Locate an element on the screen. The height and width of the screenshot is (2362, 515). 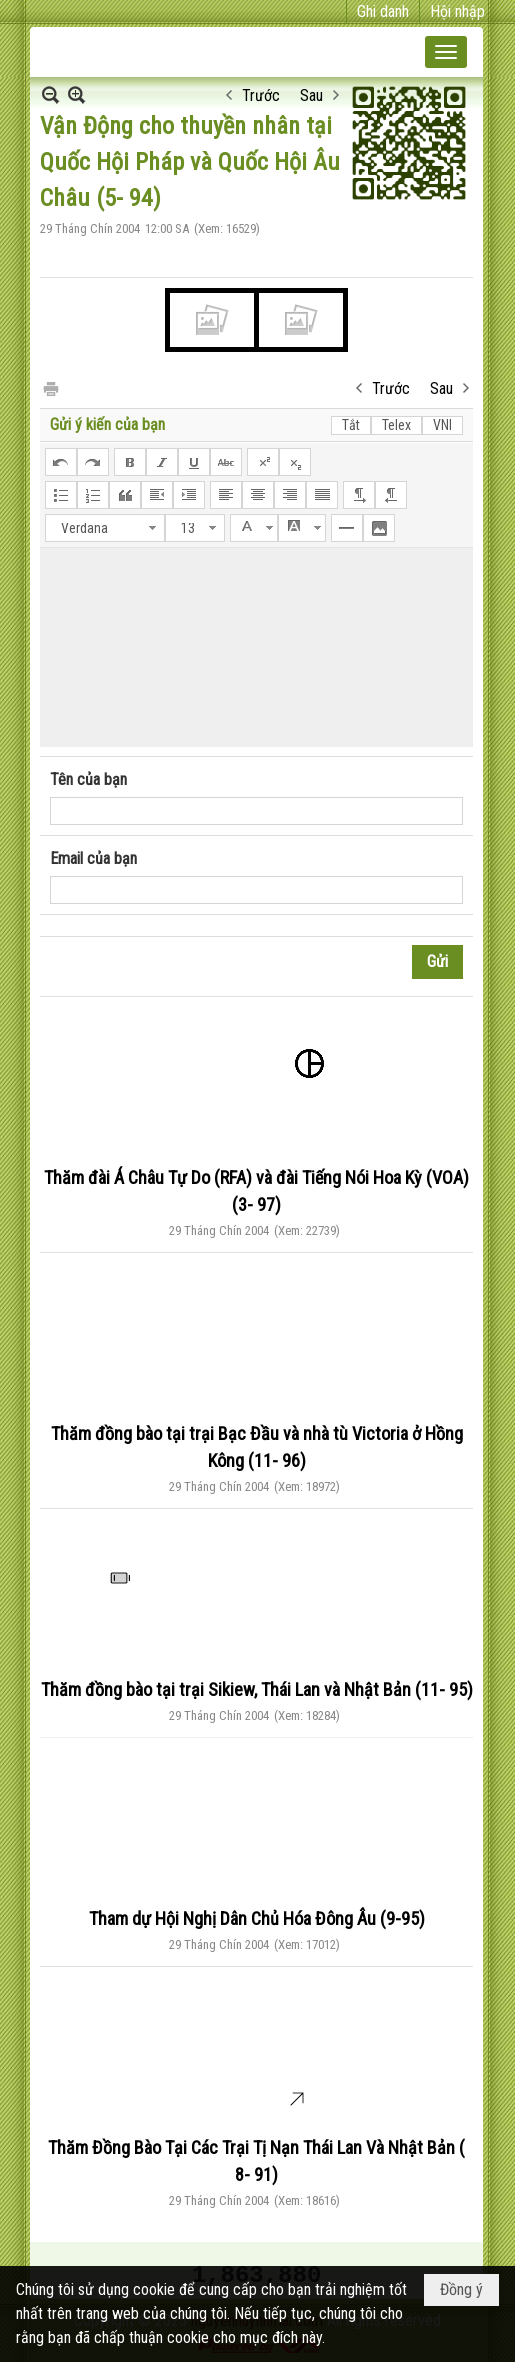
indicates low battery level is located at coordinates (120, 1578).